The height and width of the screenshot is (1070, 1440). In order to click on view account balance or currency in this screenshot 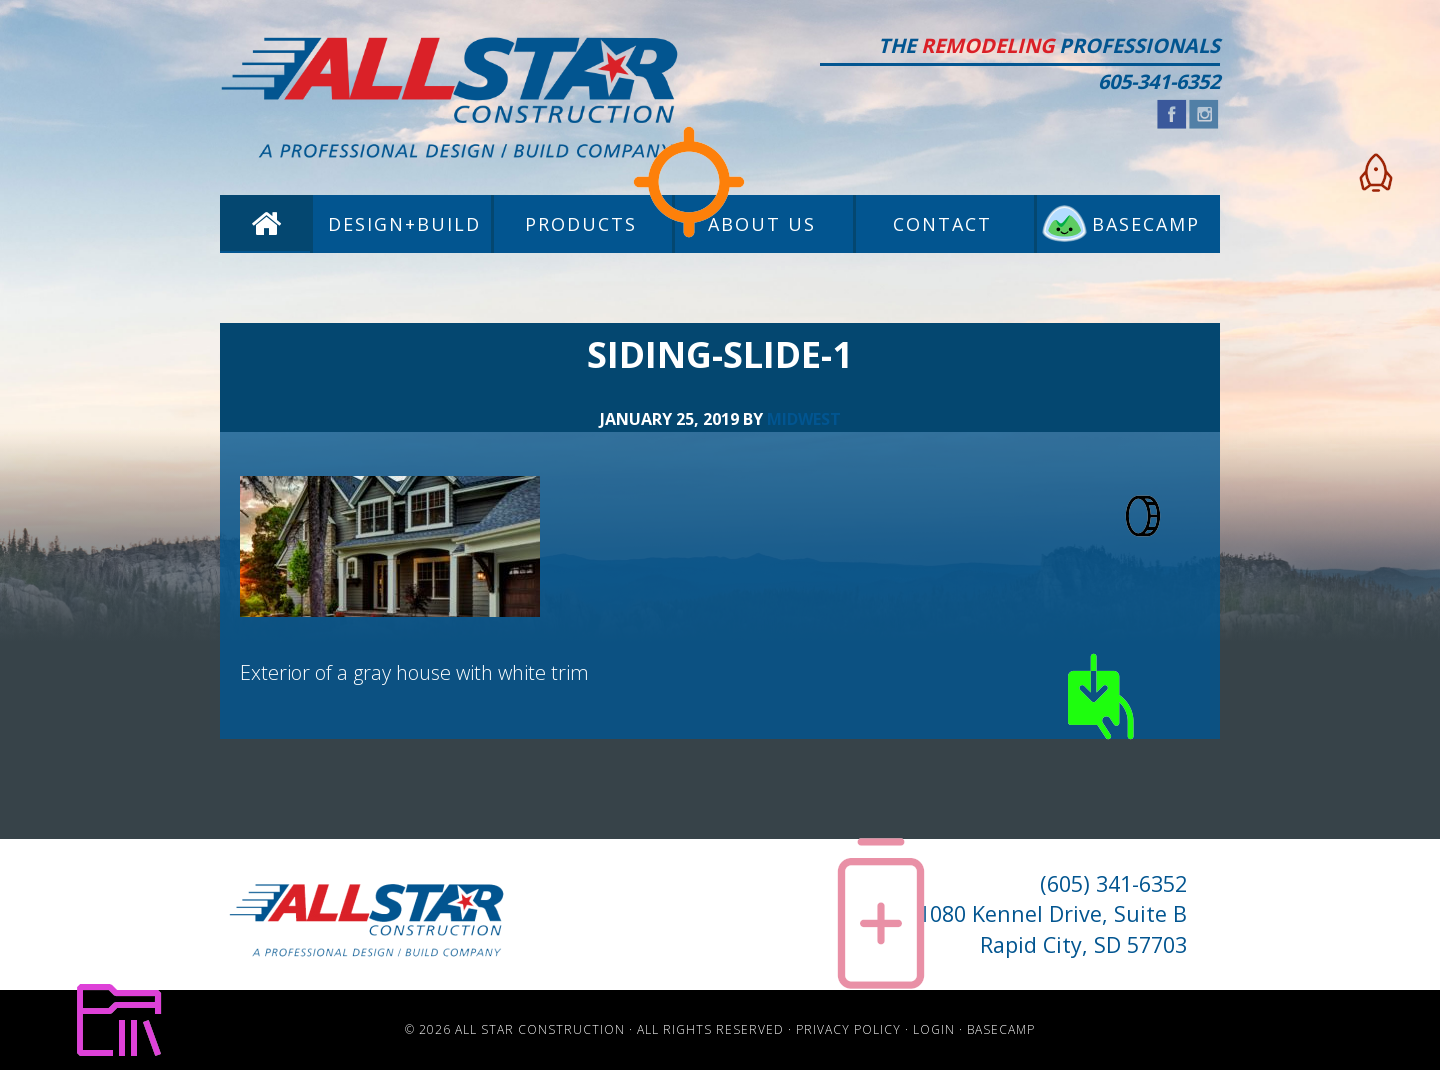, I will do `click(1143, 516)`.